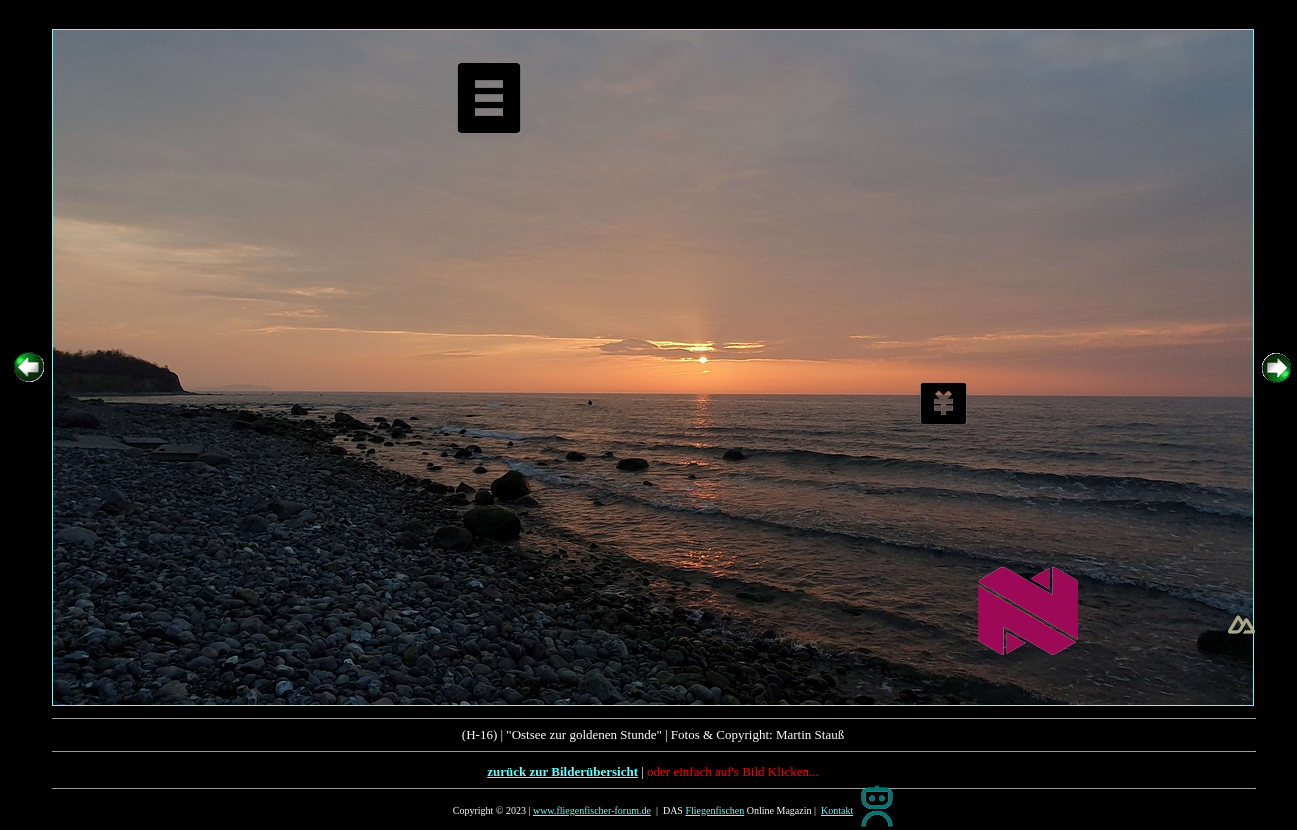  What do you see at coordinates (877, 807) in the screenshot?
I see `access AI assistant or chatbot feature` at bounding box center [877, 807].